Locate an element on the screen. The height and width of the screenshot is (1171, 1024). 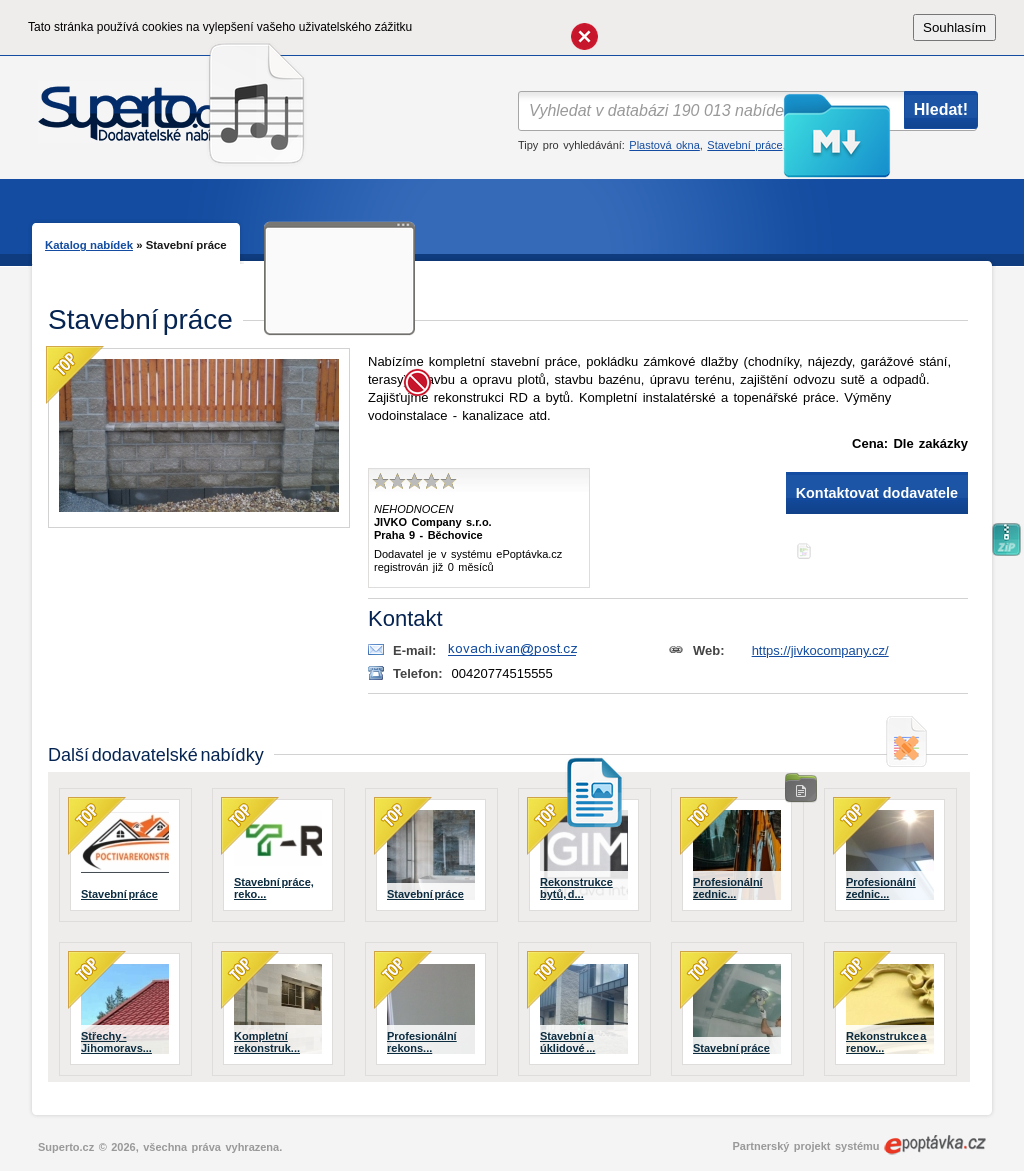
a patch or diff file for code changes is located at coordinates (906, 741).